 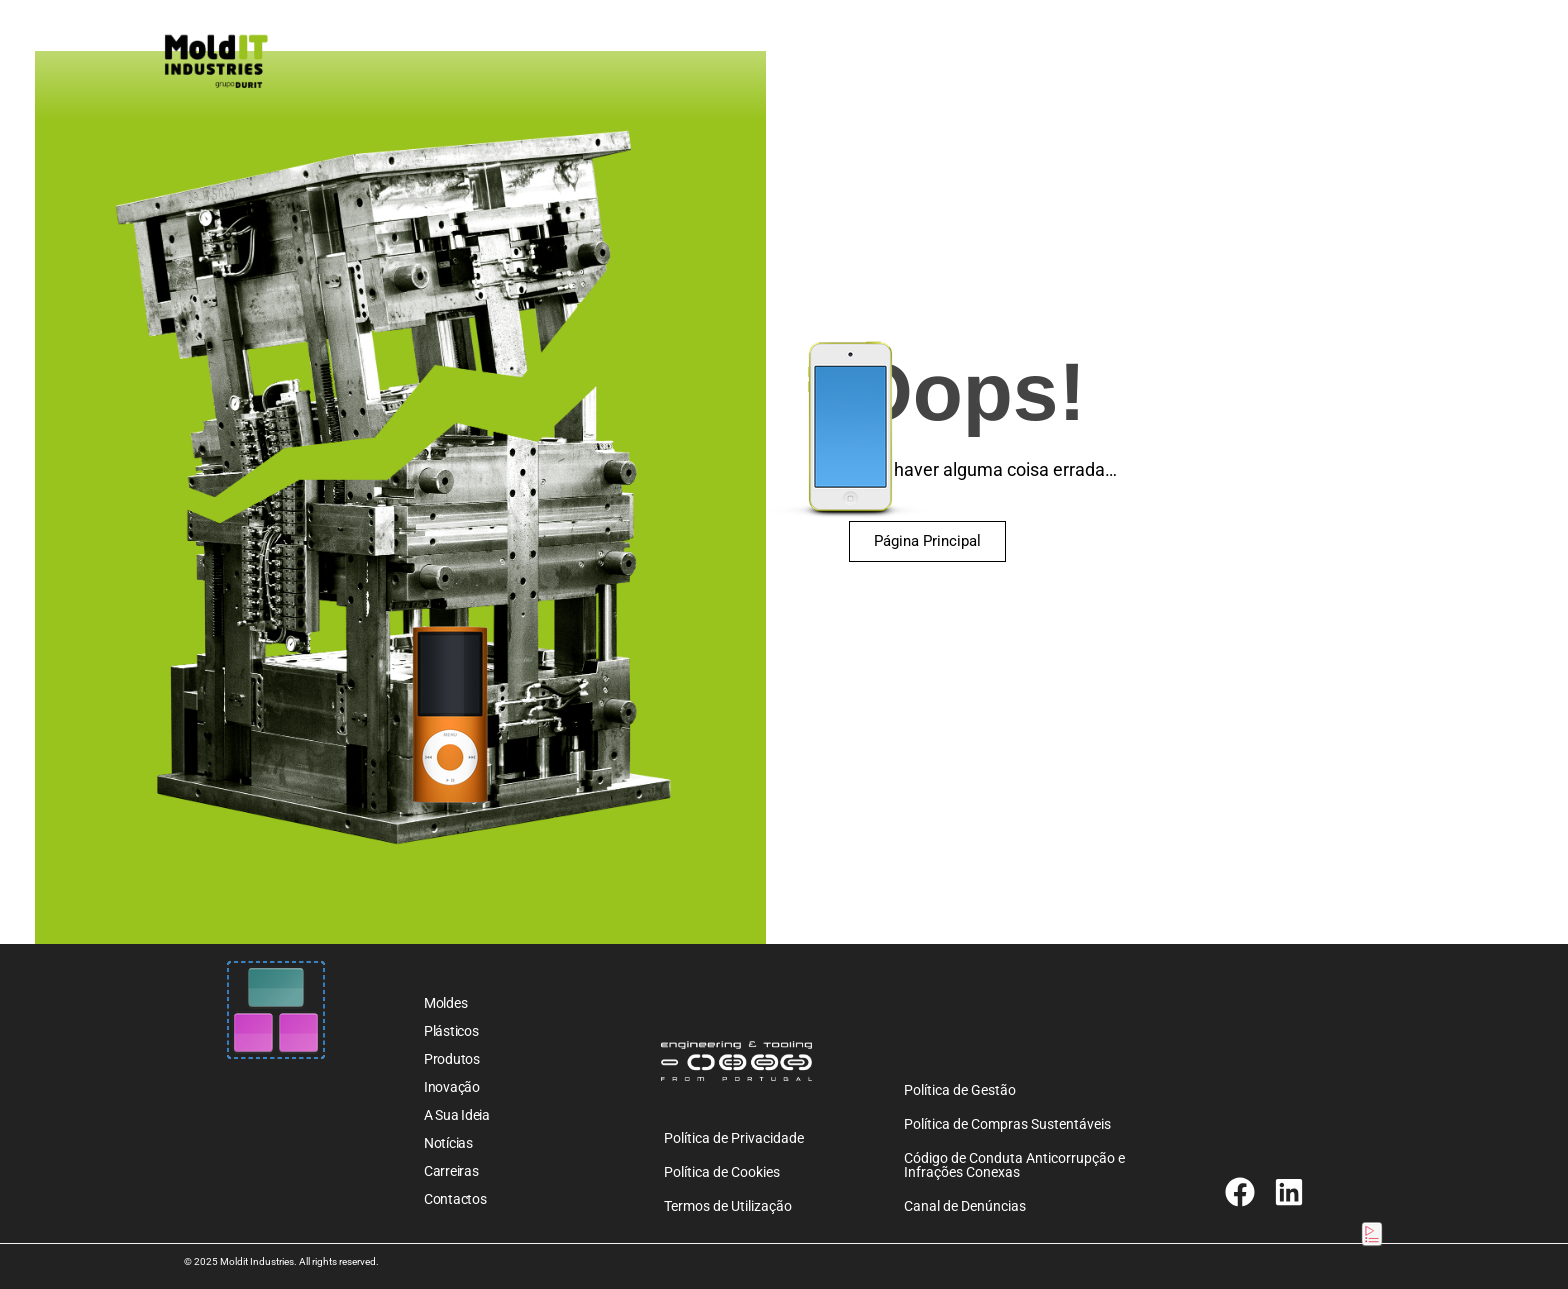 What do you see at coordinates (276, 1010) in the screenshot?
I see `select all items in the current view` at bounding box center [276, 1010].